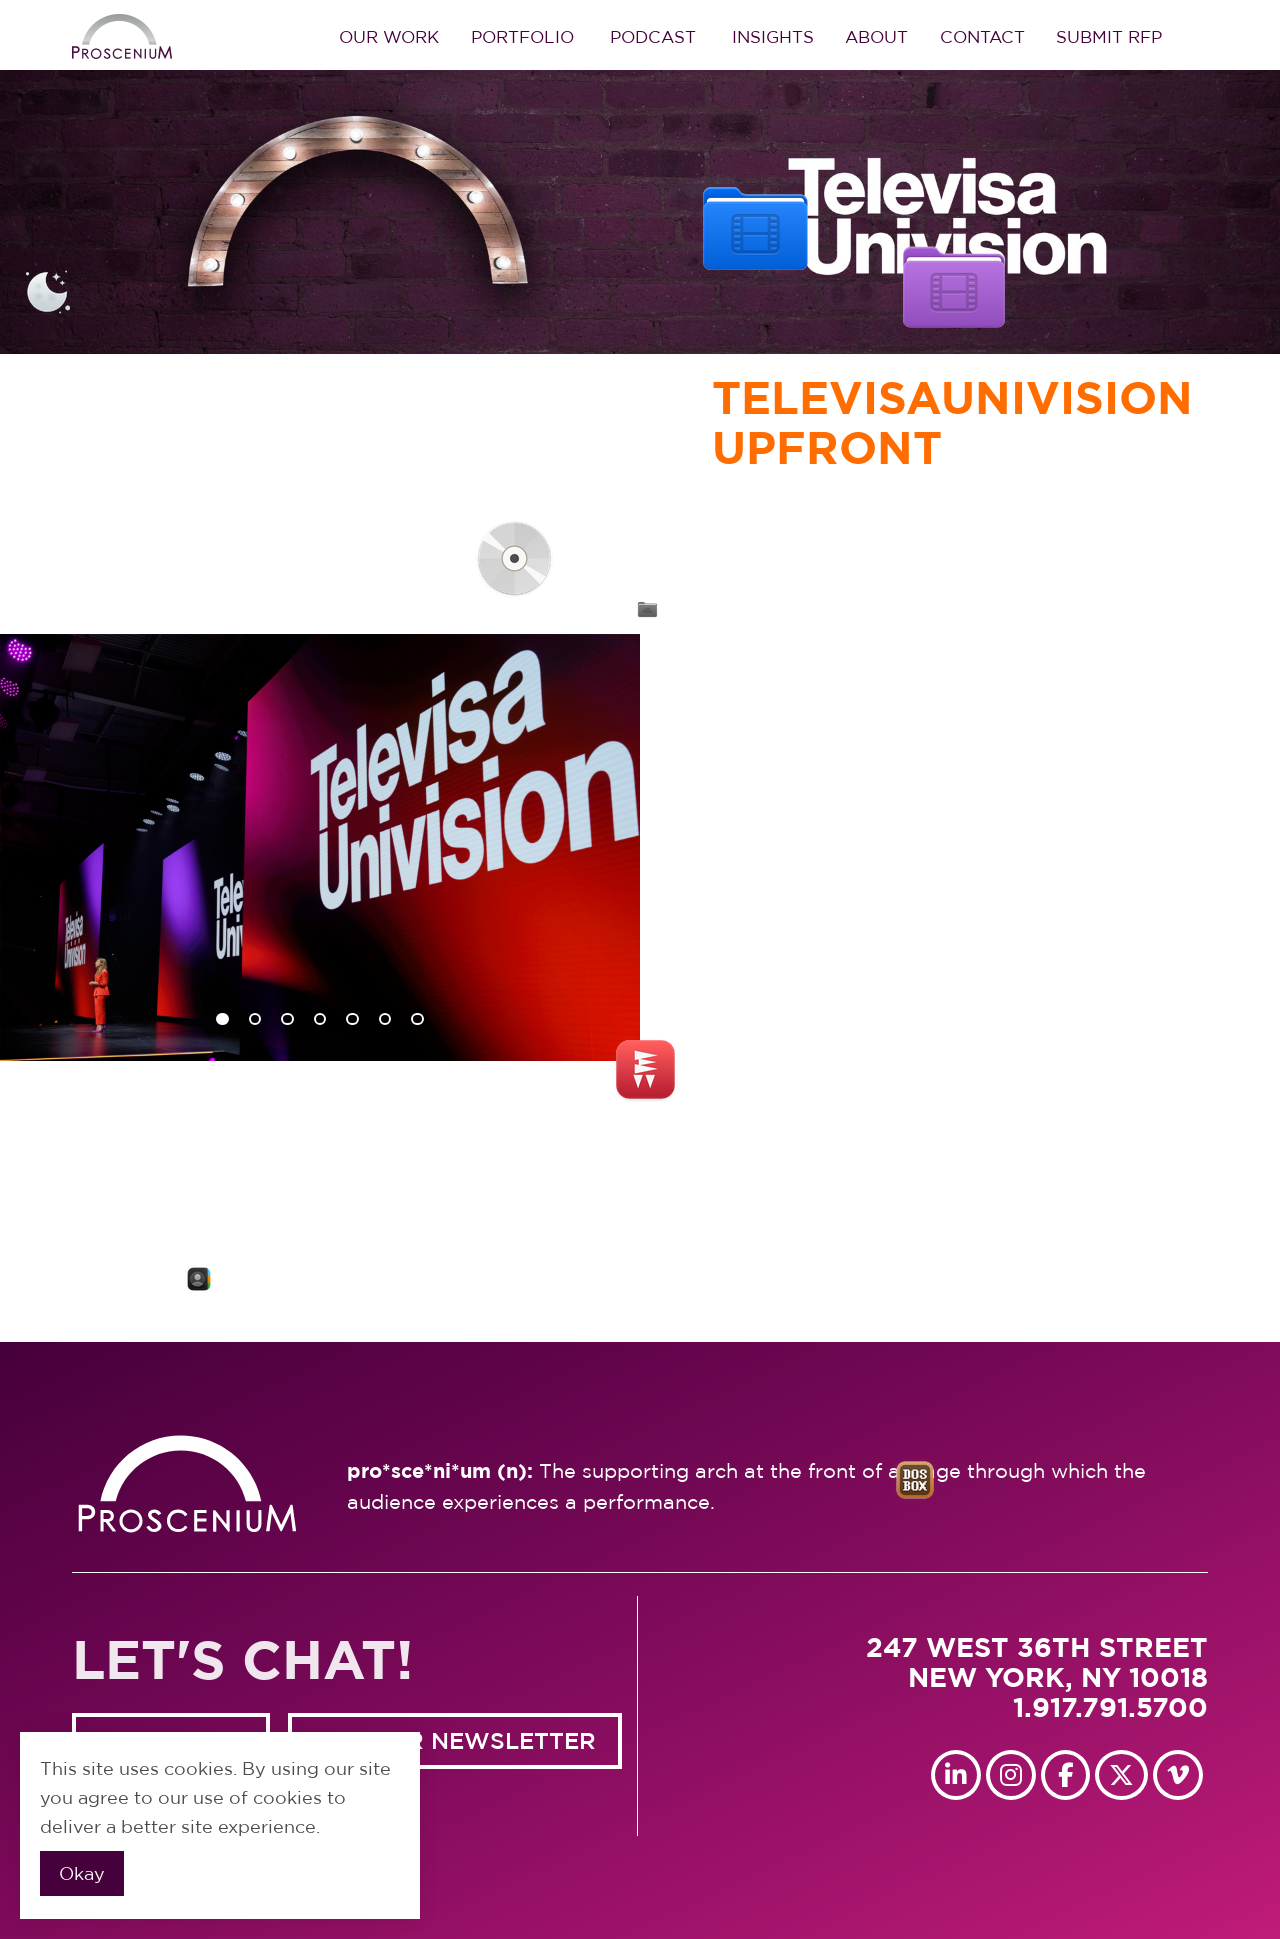 This screenshot has width=1280, height=1939. What do you see at coordinates (755, 228) in the screenshot?
I see `open your videos folder` at bounding box center [755, 228].